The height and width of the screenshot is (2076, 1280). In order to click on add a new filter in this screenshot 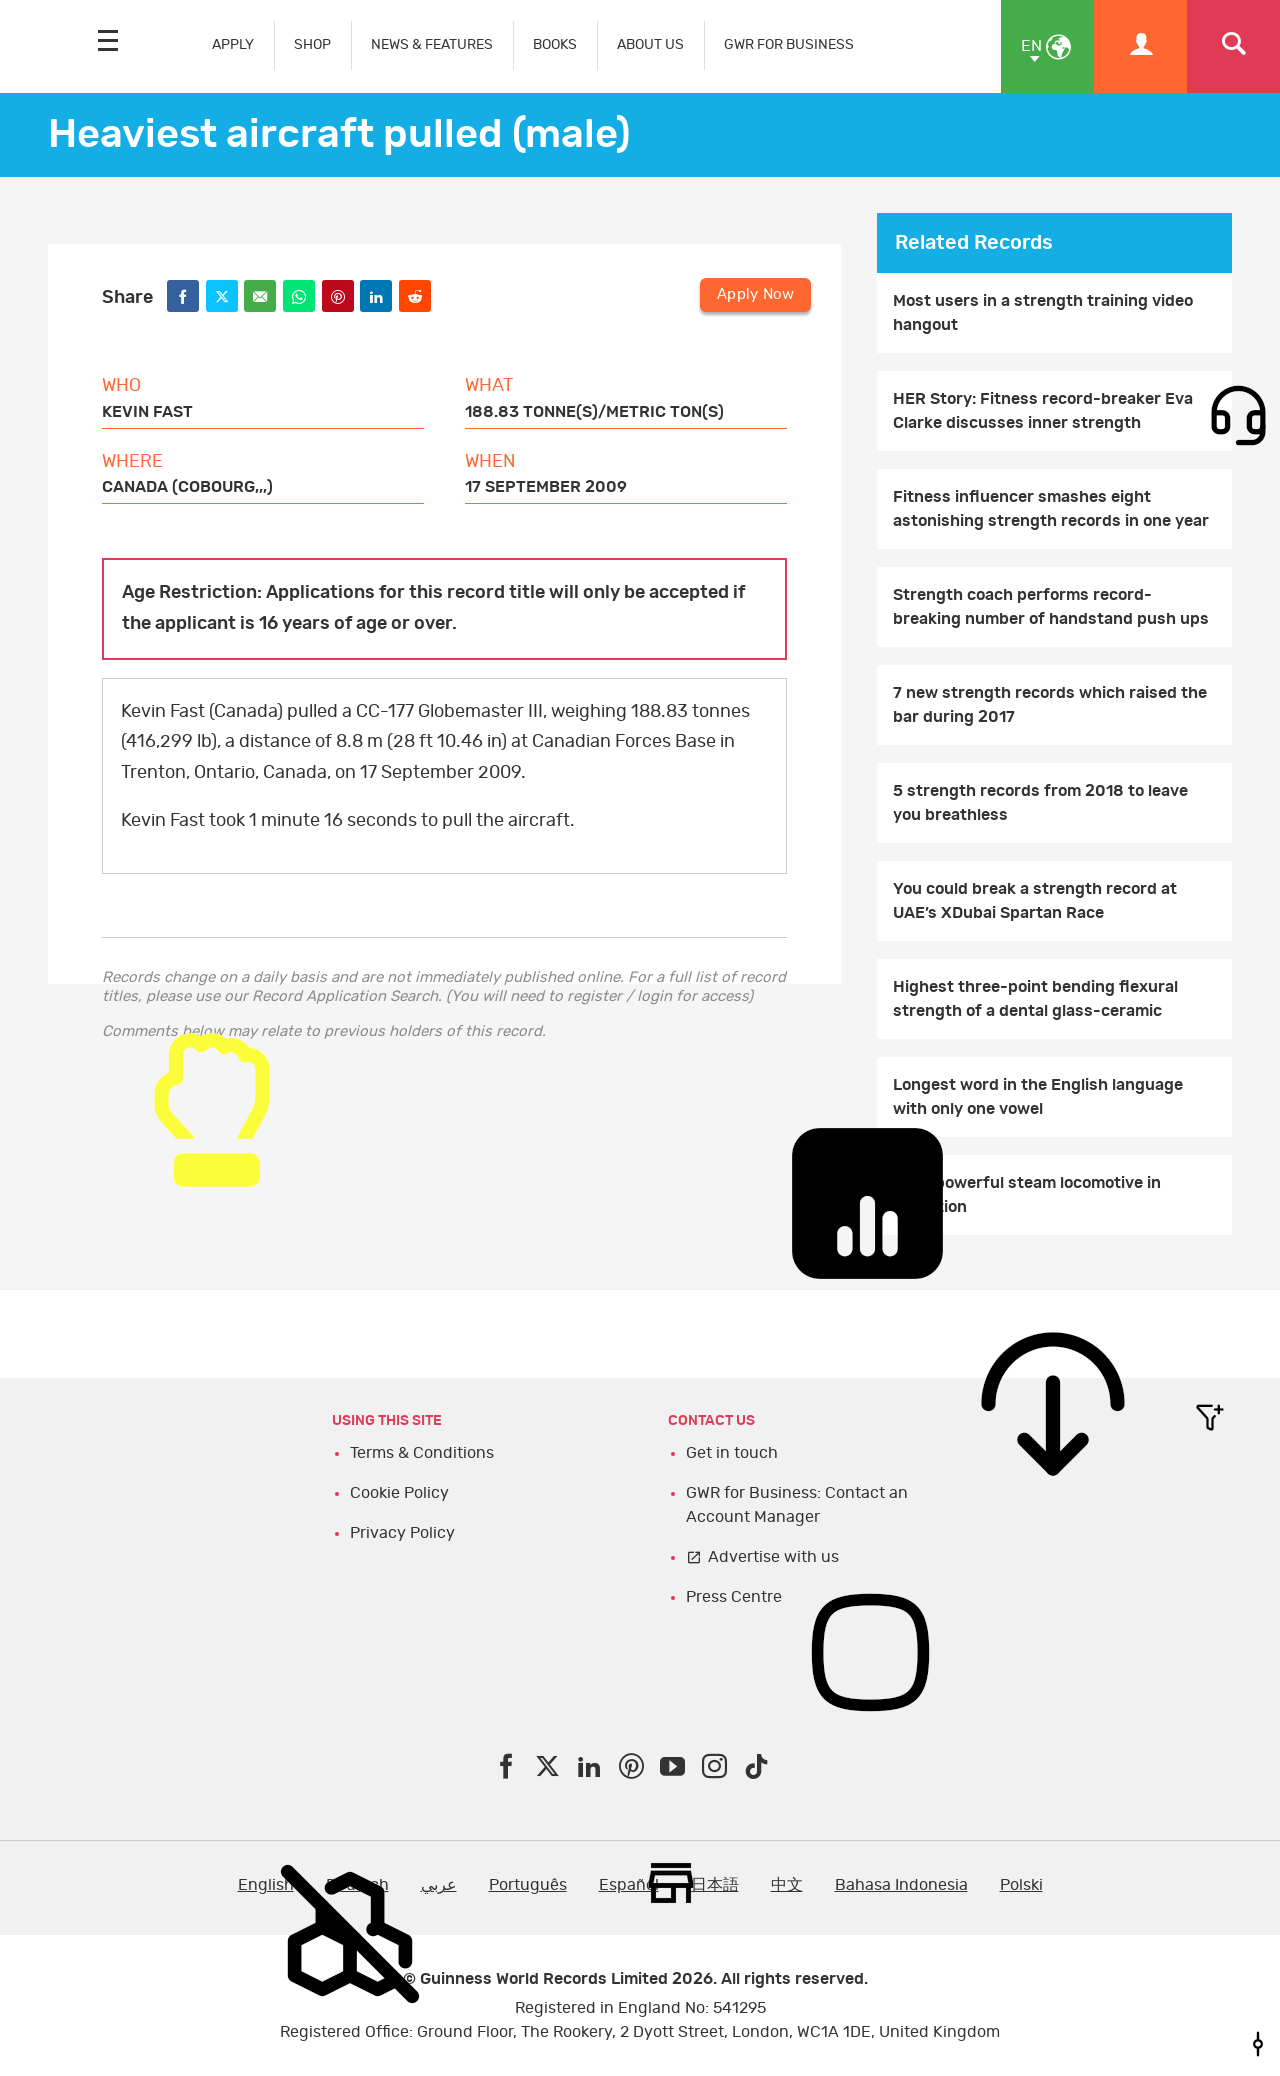, I will do `click(1210, 1417)`.